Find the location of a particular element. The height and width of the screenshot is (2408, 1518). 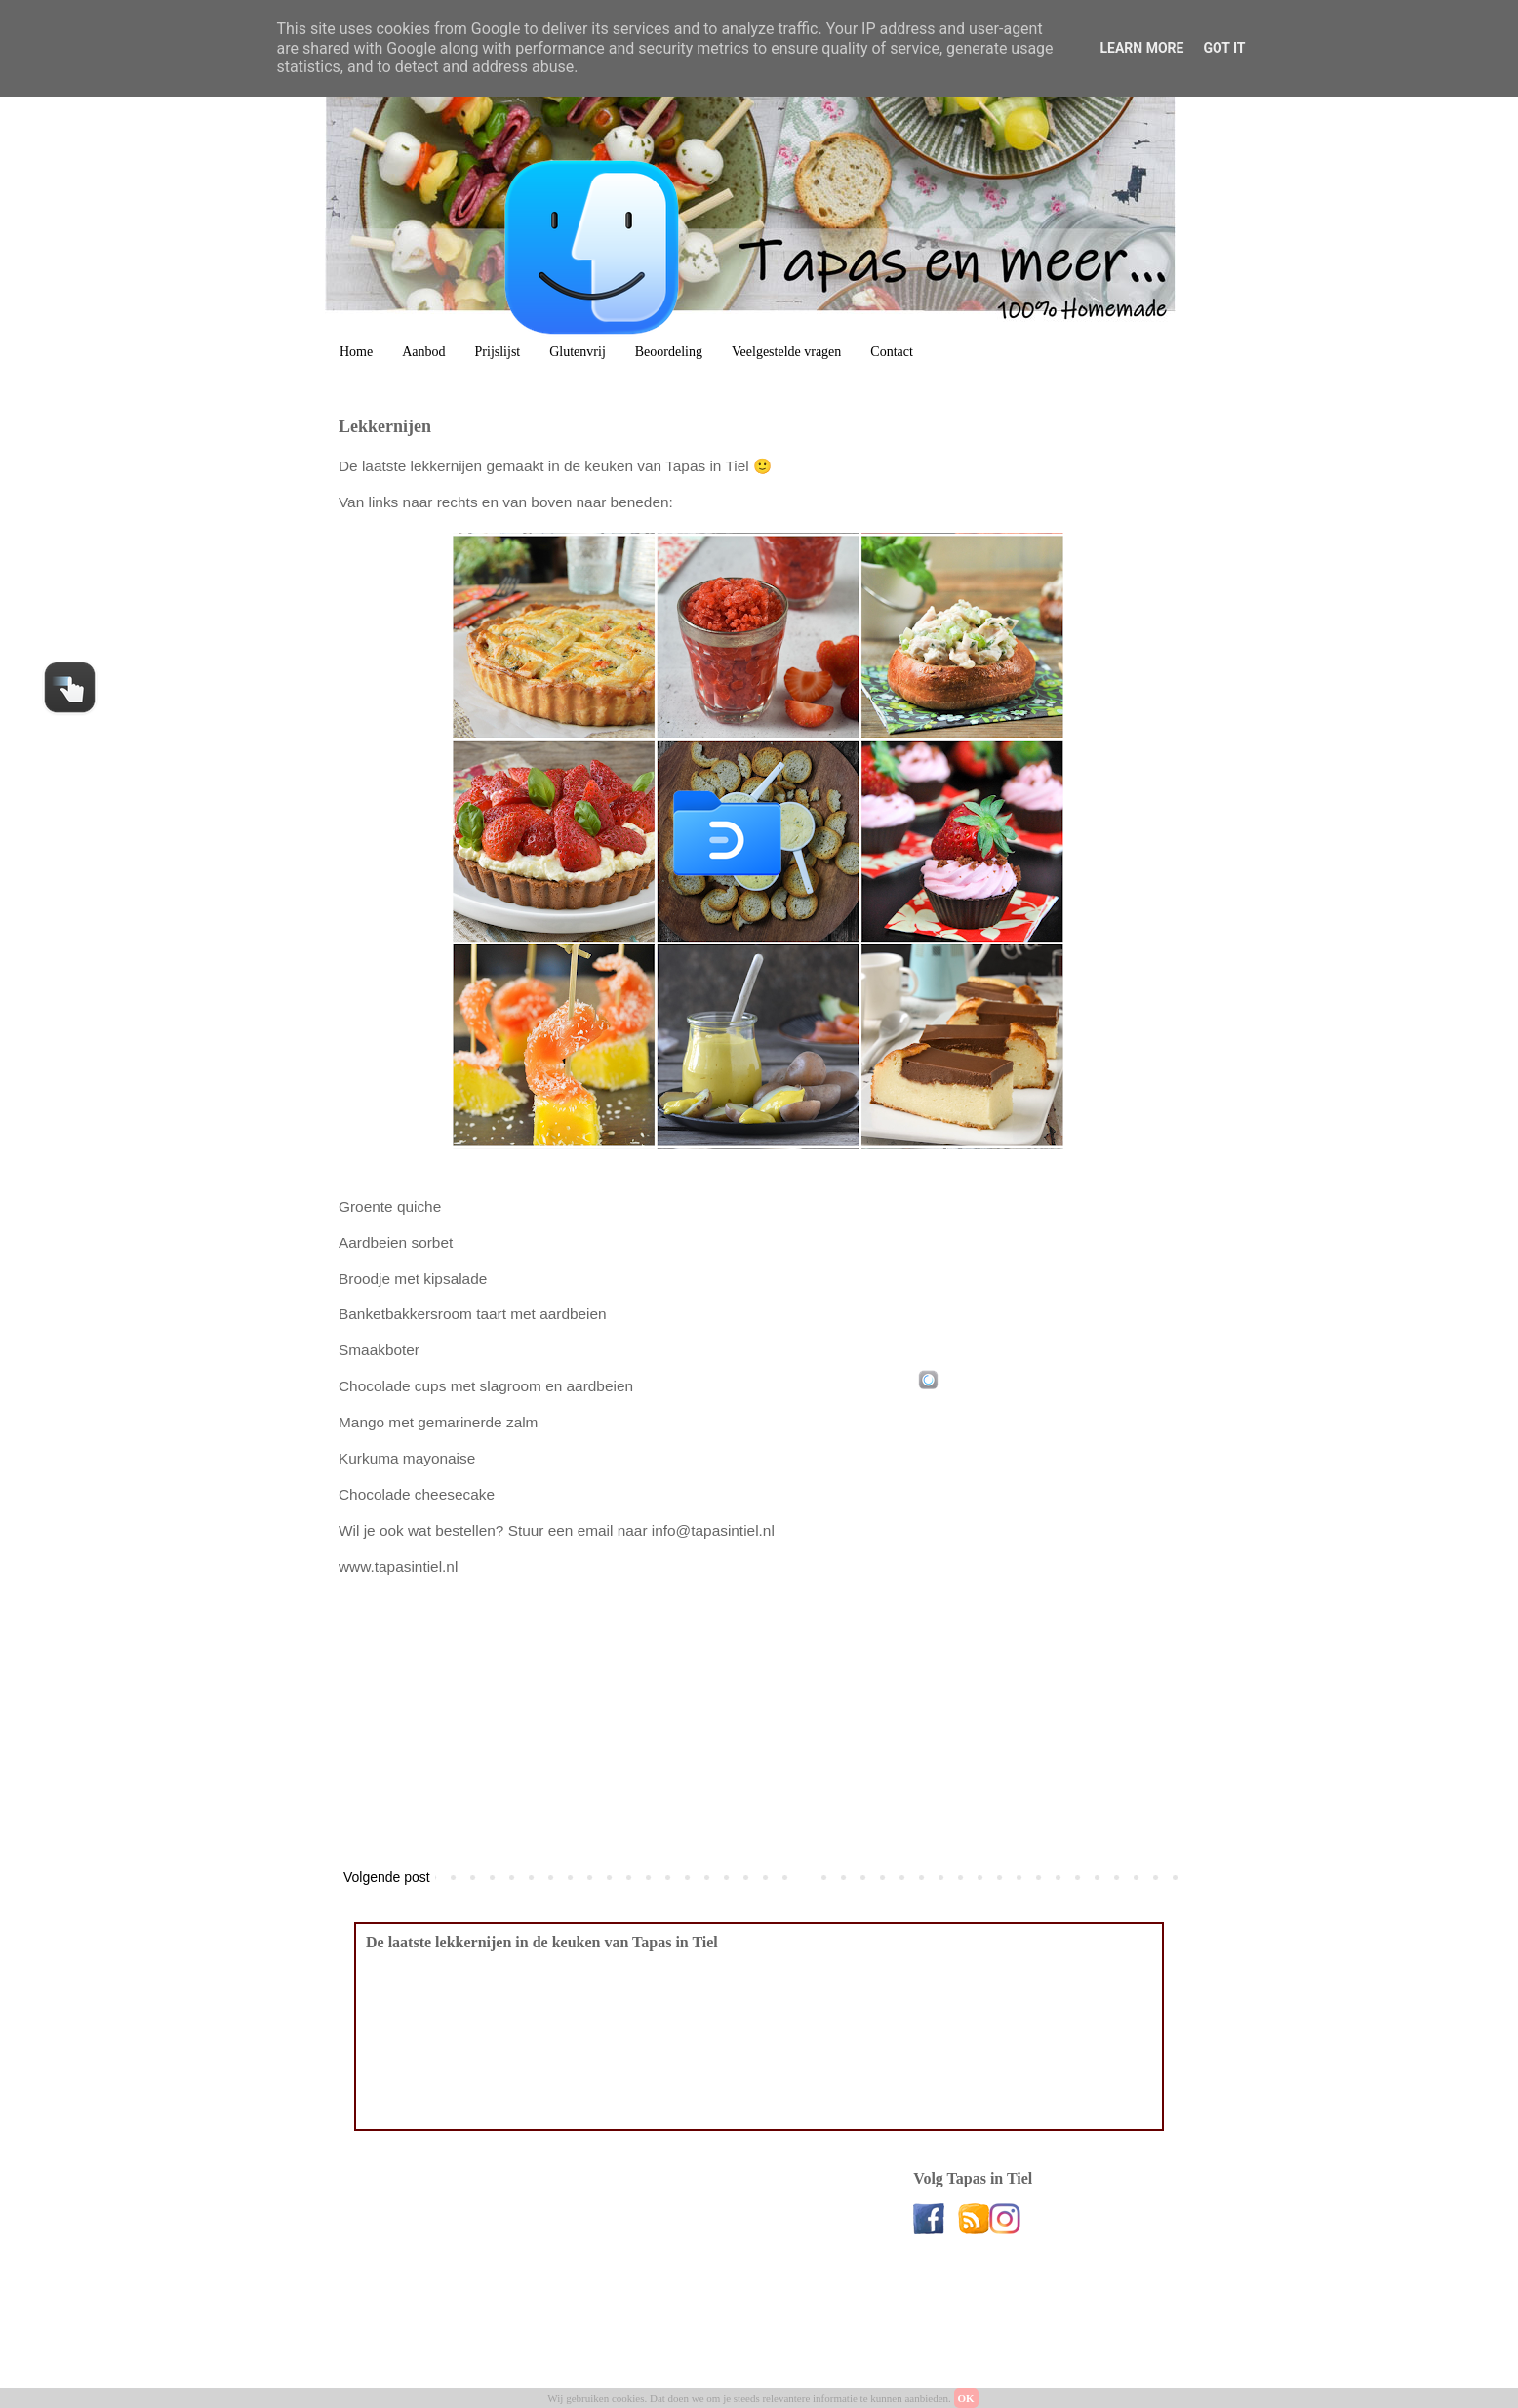

open trackpad or touch gesture settings is located at coordinates (69, 688).